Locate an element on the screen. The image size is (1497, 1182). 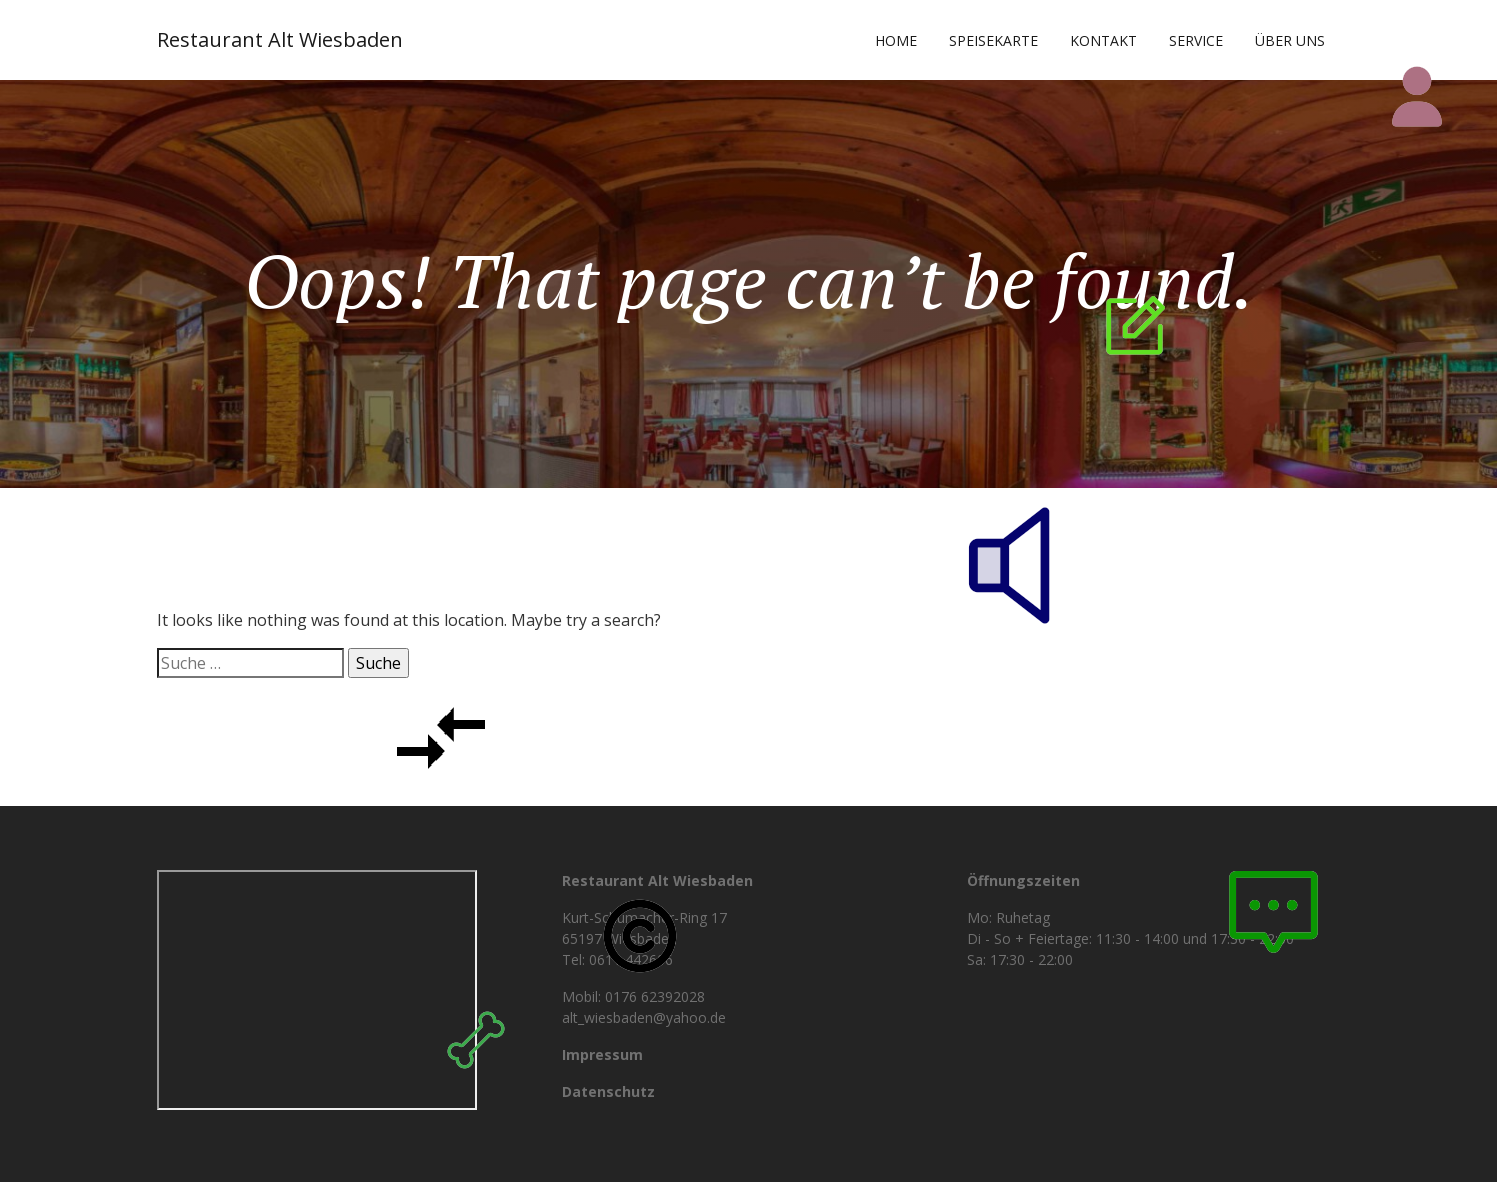
access pet-related features or settings is located at coordinates (476, 1040).